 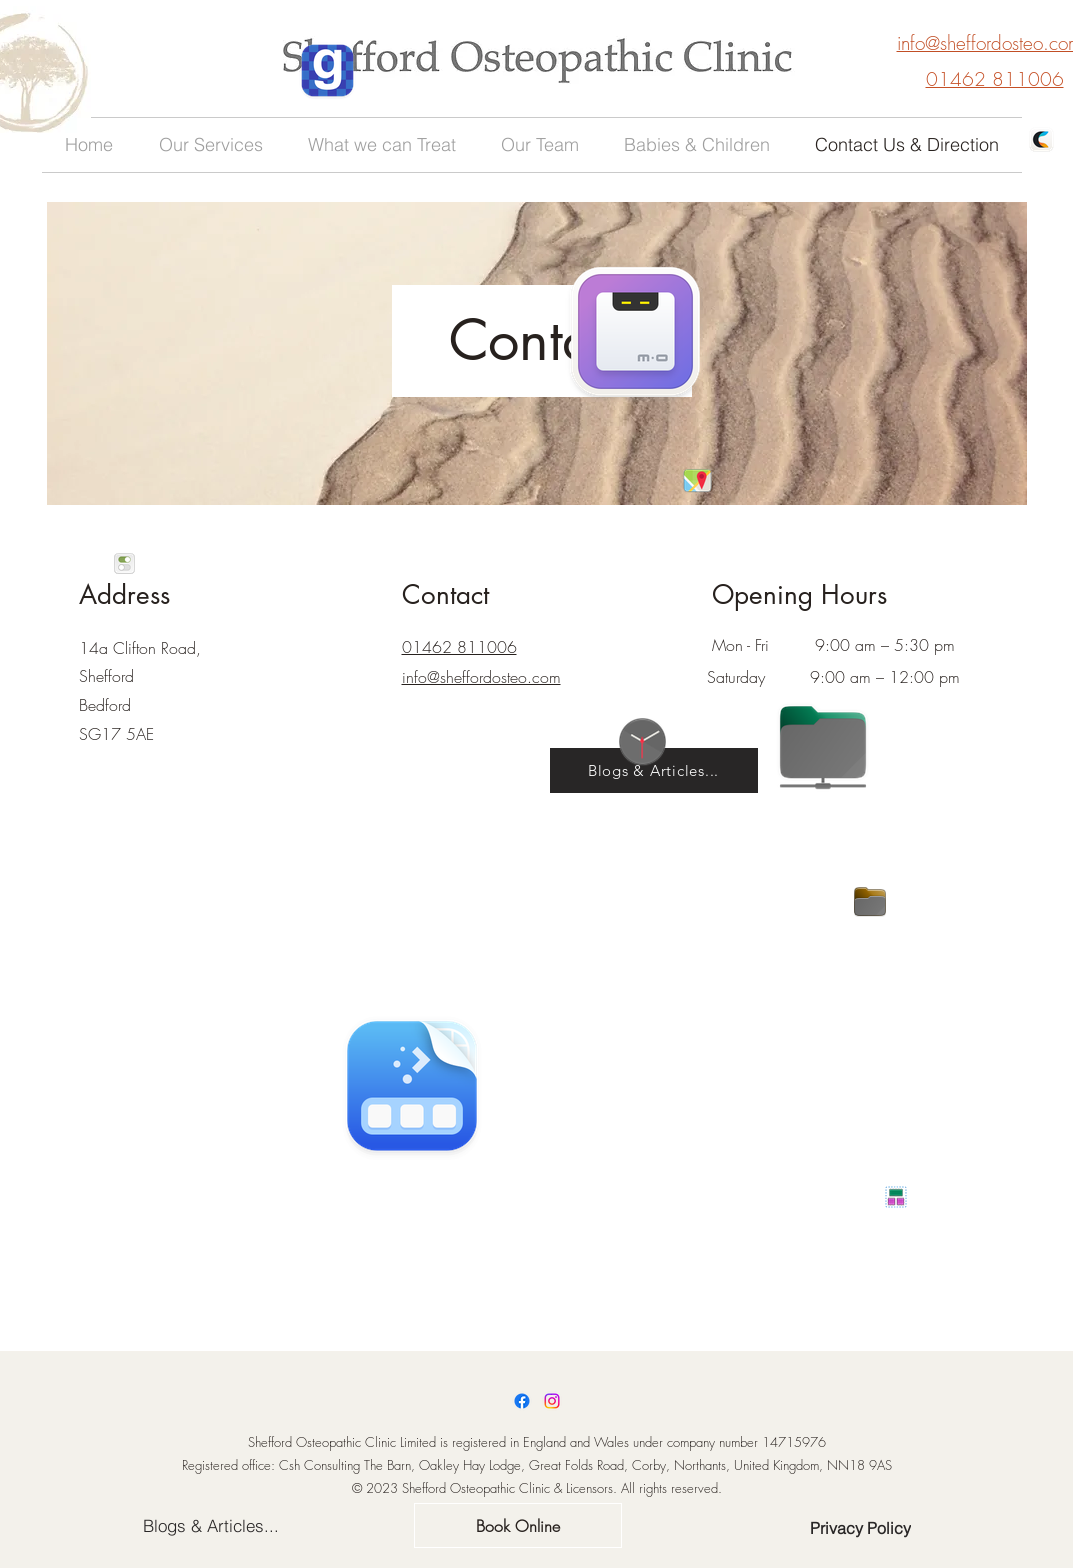 I want to click on launch garry's mod game, so click(x=327, y=70).